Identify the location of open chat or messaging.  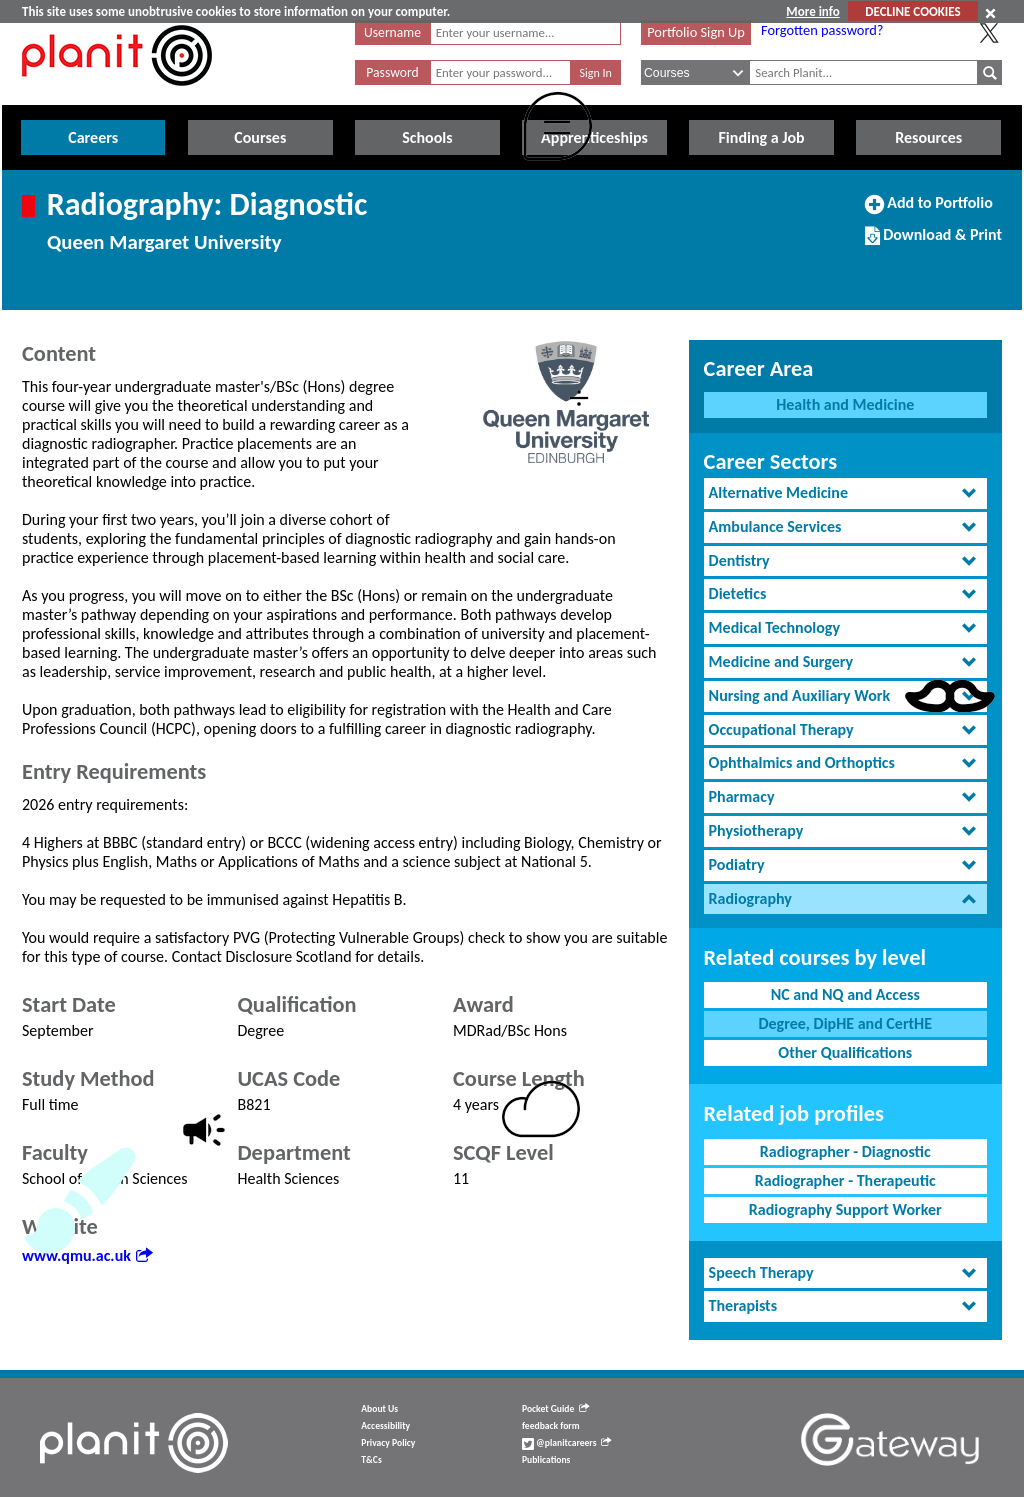
(556, 127).